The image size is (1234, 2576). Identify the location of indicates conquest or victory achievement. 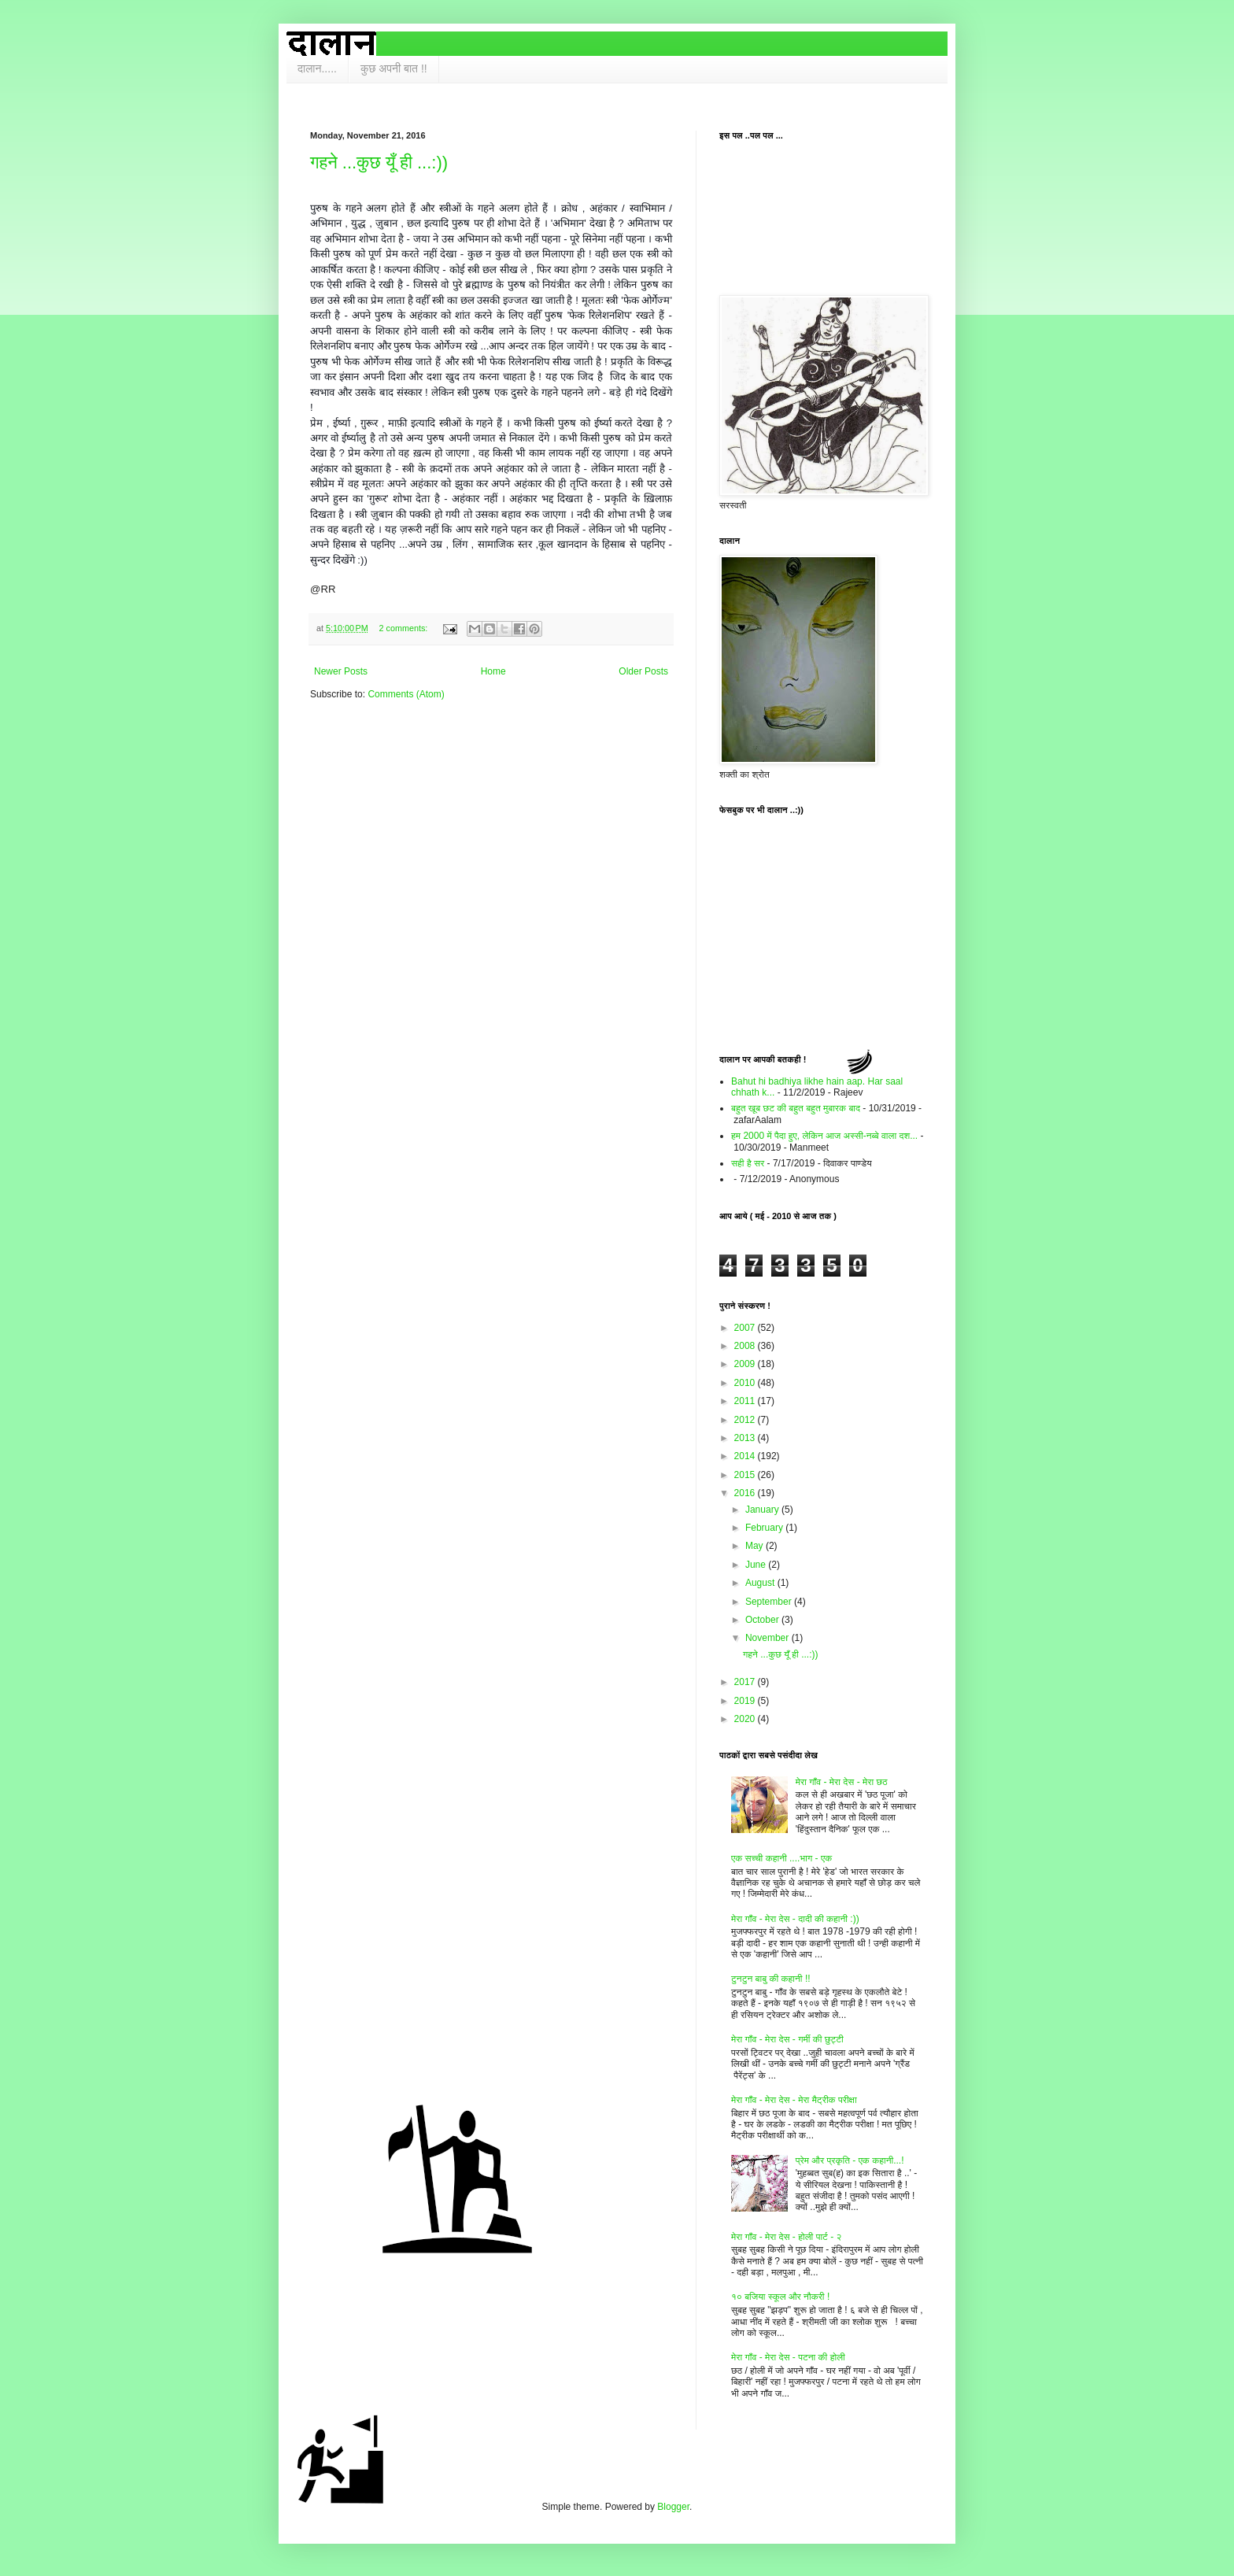
(457, 2179).